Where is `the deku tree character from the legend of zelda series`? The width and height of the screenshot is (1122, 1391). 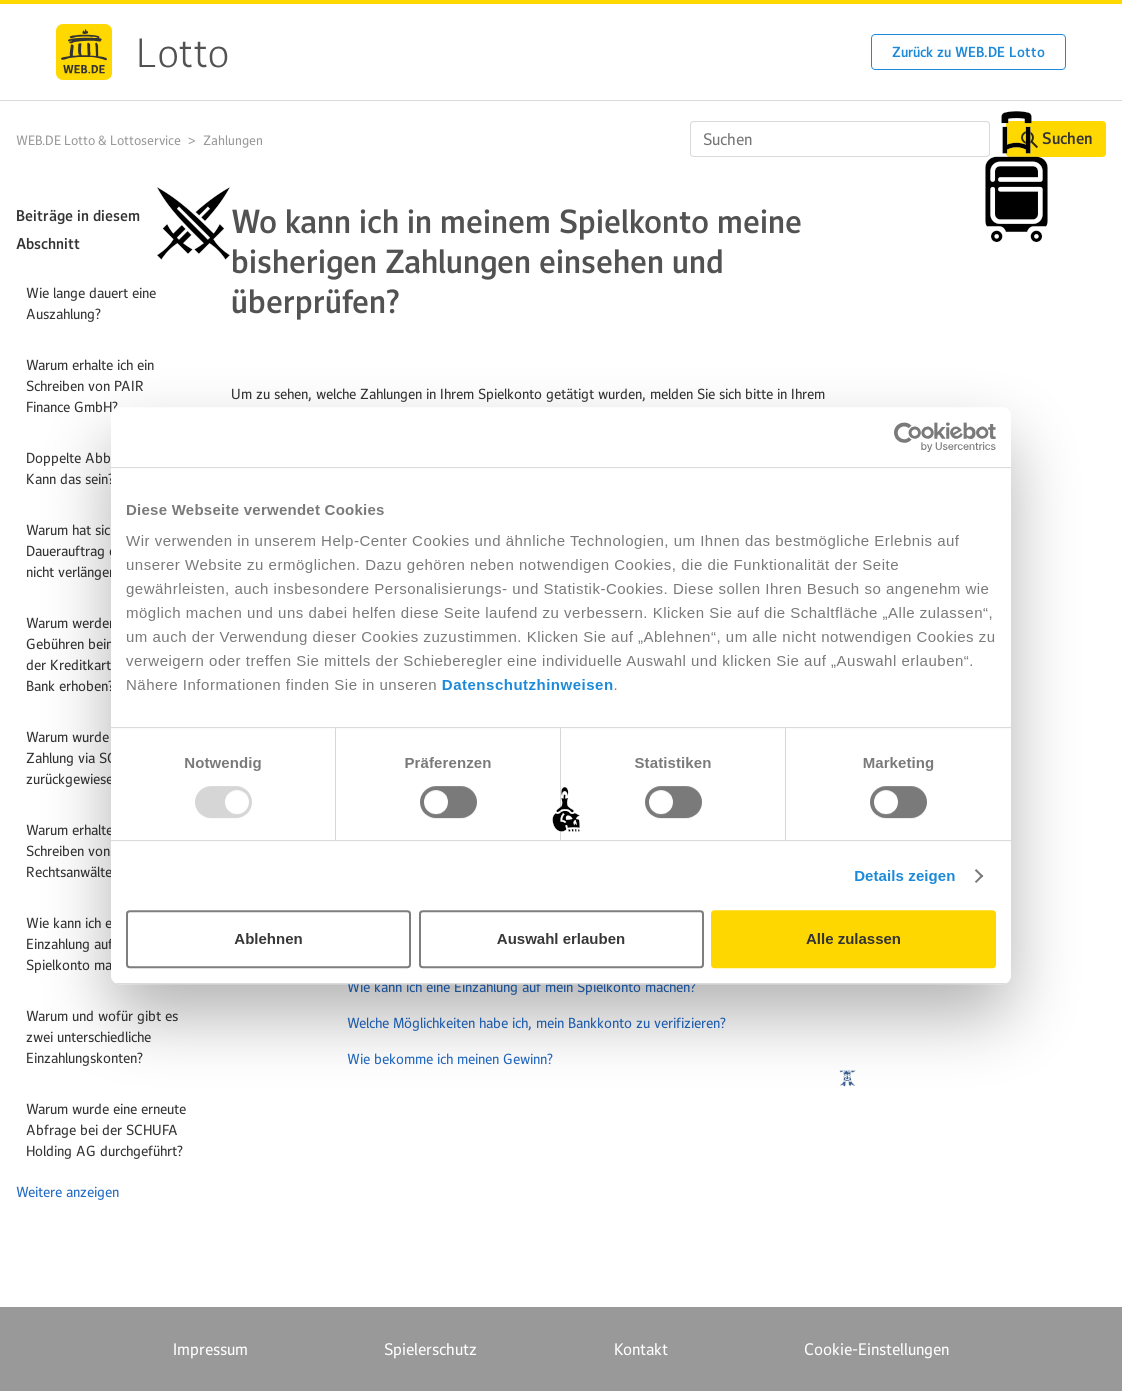 the deku tree character from the legend of zelda series is located at coordinates (847, 1078).